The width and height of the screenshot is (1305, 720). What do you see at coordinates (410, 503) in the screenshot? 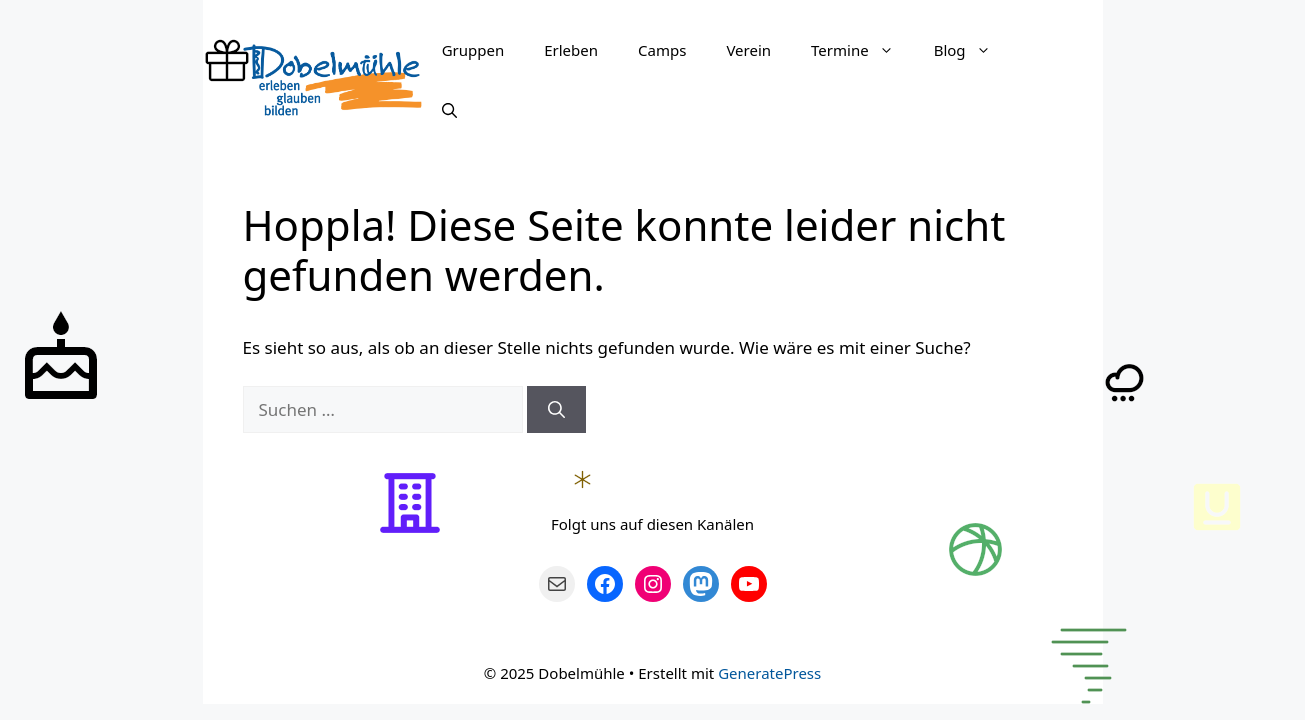
I see `view office or business location` at bounding box center [410, 503].